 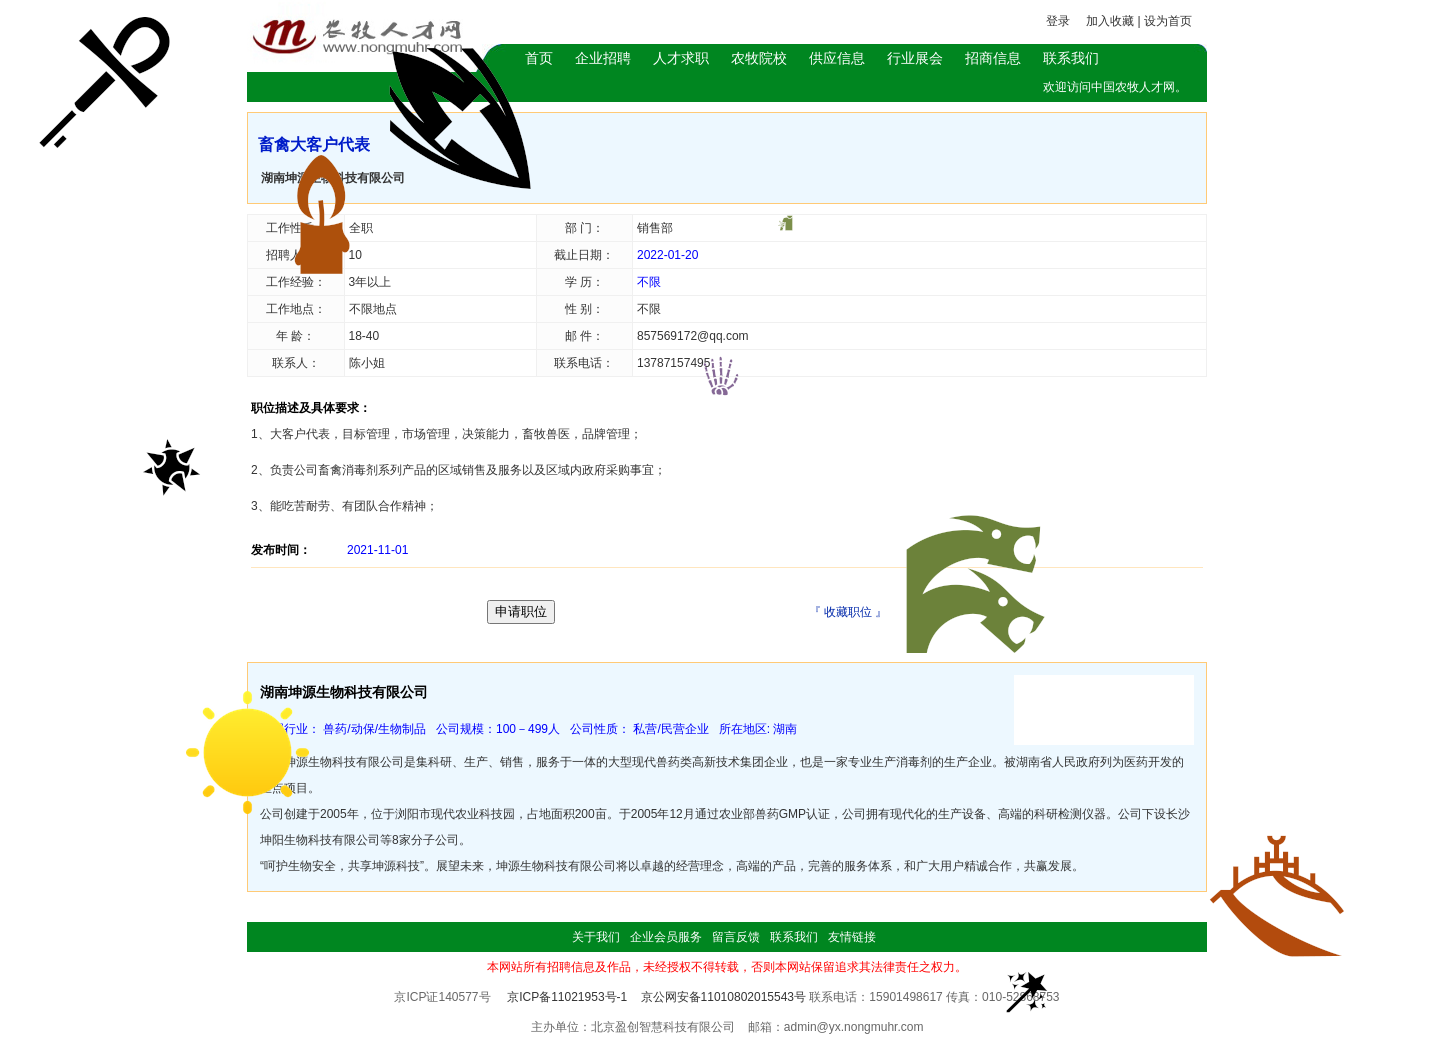 What do you see at coordinates (104, 82) in the screenshot?
I see `millennium key item from yu-gi-oh series` at bounding box center [104, 82].